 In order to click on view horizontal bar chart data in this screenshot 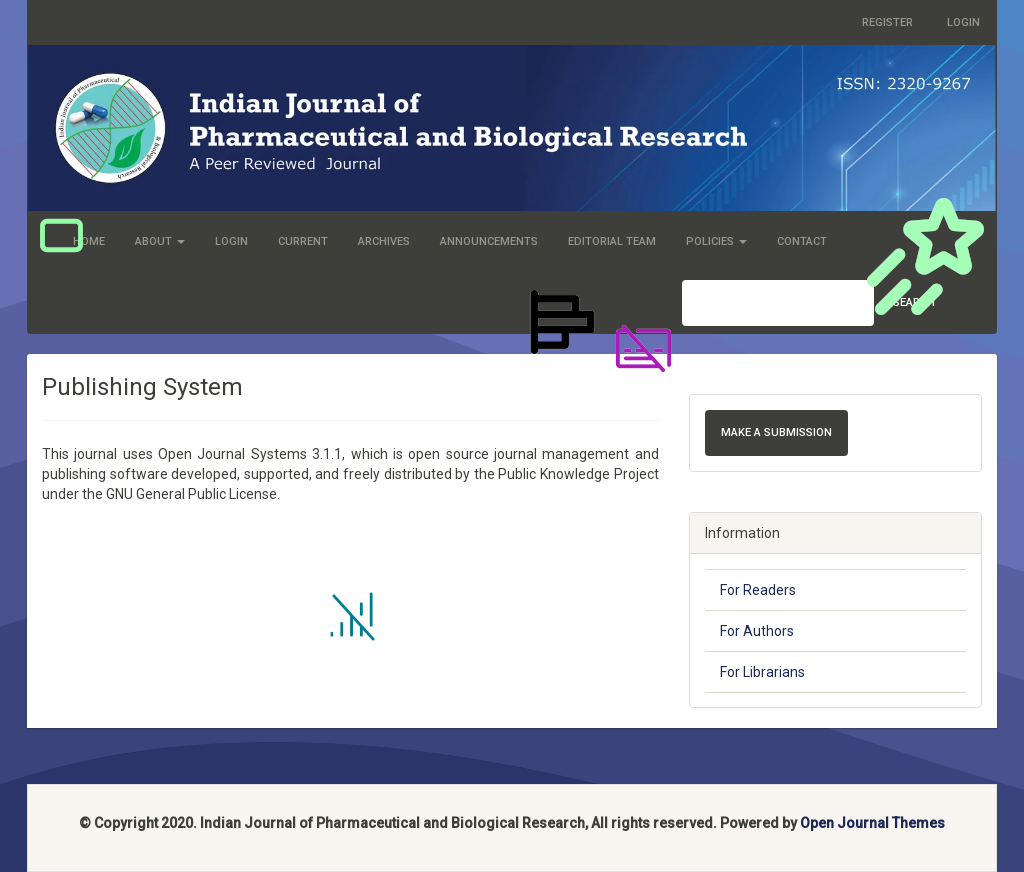, I will do `click(560, 322)`.